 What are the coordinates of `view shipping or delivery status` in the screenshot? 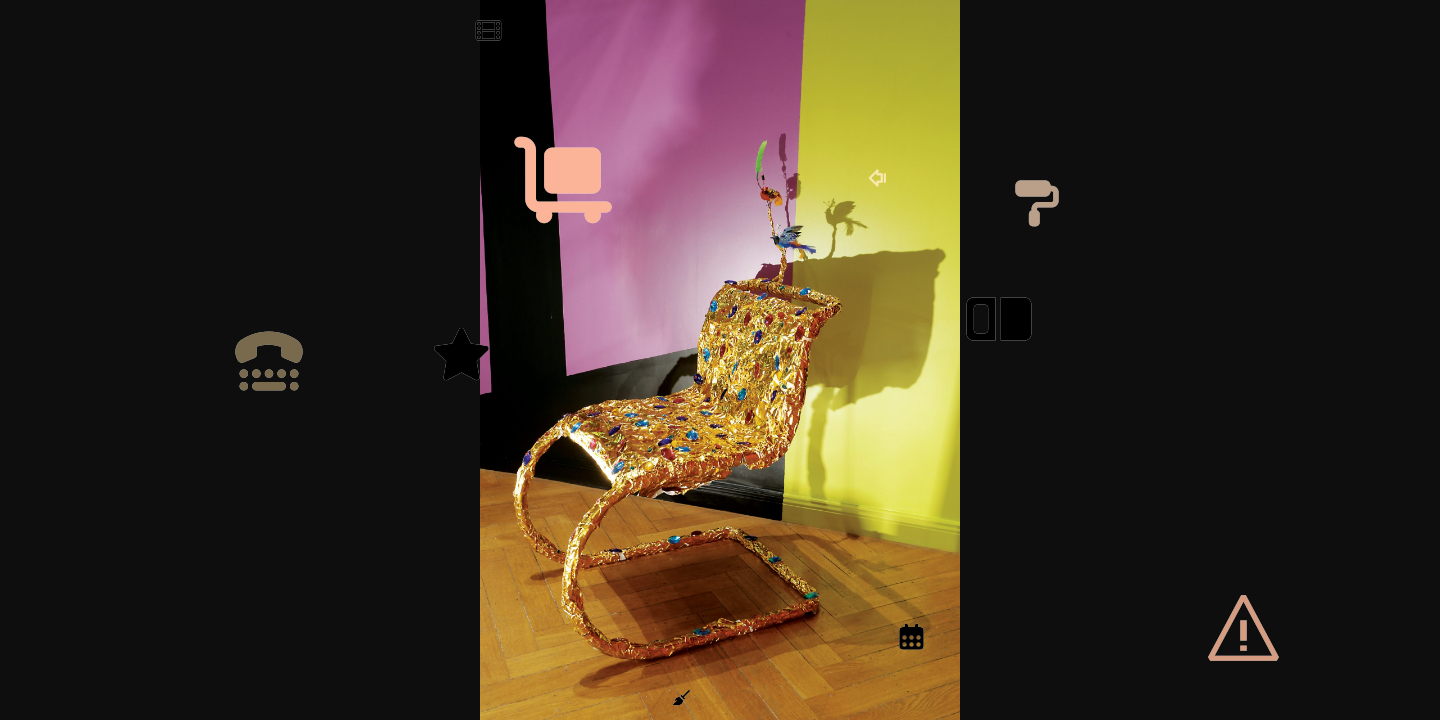 It's located at (563, 180).